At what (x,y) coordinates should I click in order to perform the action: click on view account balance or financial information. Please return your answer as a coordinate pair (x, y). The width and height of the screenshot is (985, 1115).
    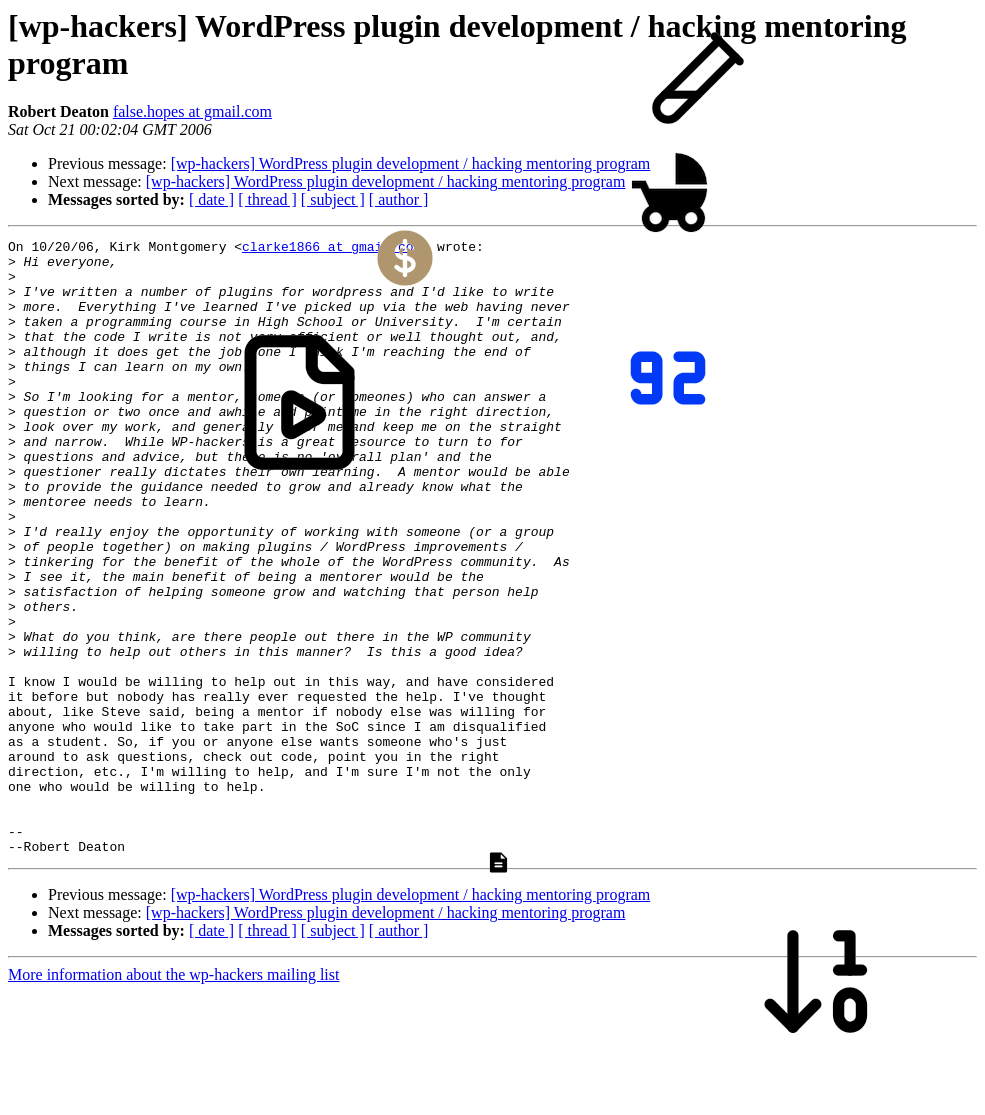
    Looking at the image, I should click on (405, 258).